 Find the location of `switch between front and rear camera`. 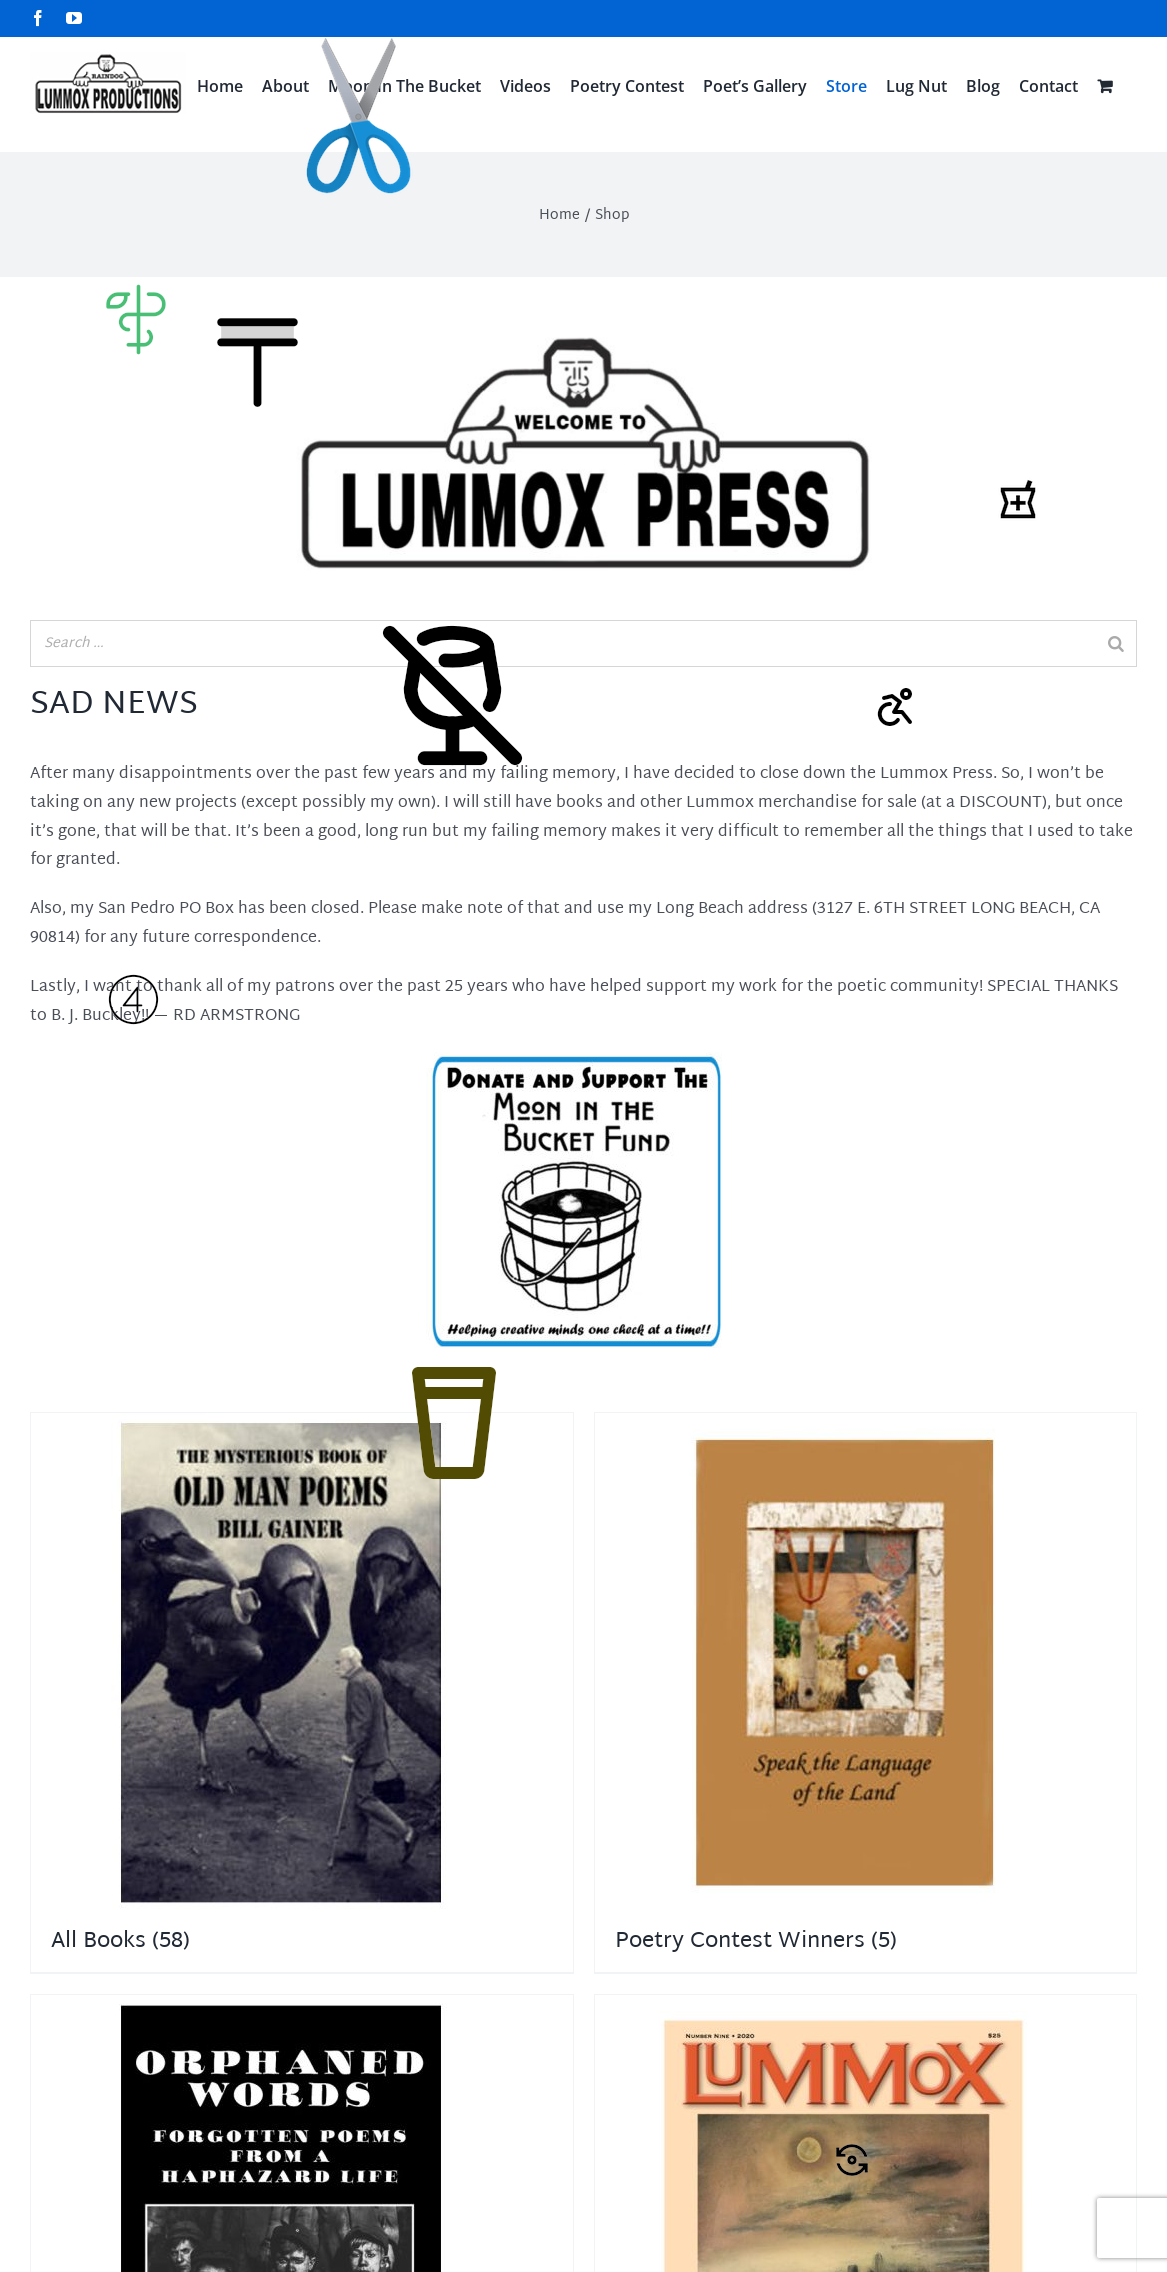

switch between front and rear camera is located at coordinates (852, 2160).